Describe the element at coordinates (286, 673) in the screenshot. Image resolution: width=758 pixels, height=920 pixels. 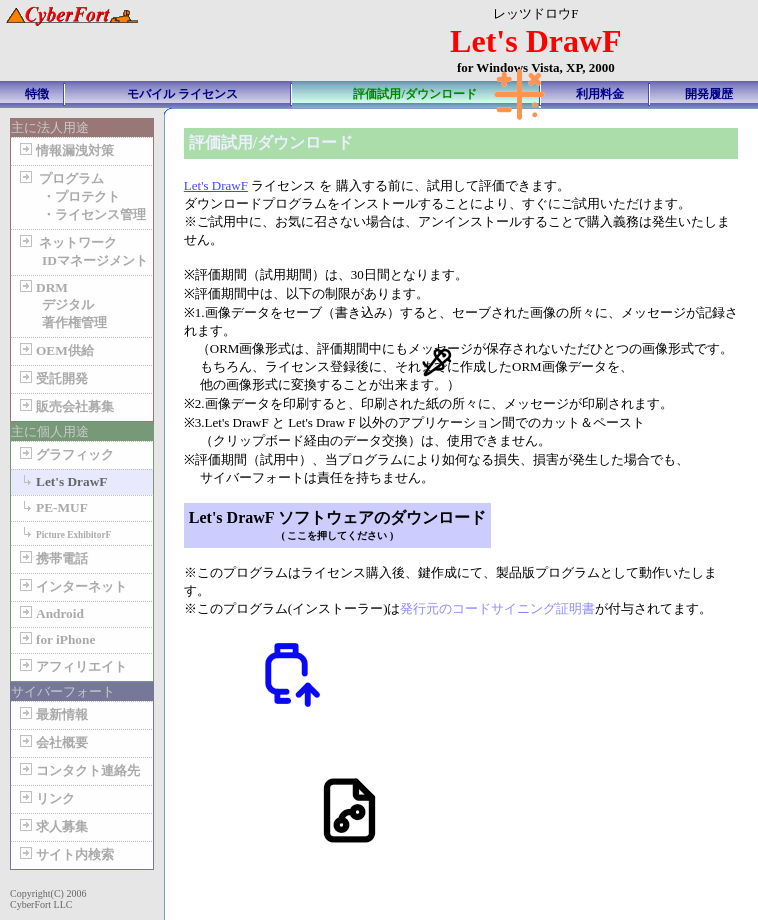
I see `upload data from smartwatch` at that location.